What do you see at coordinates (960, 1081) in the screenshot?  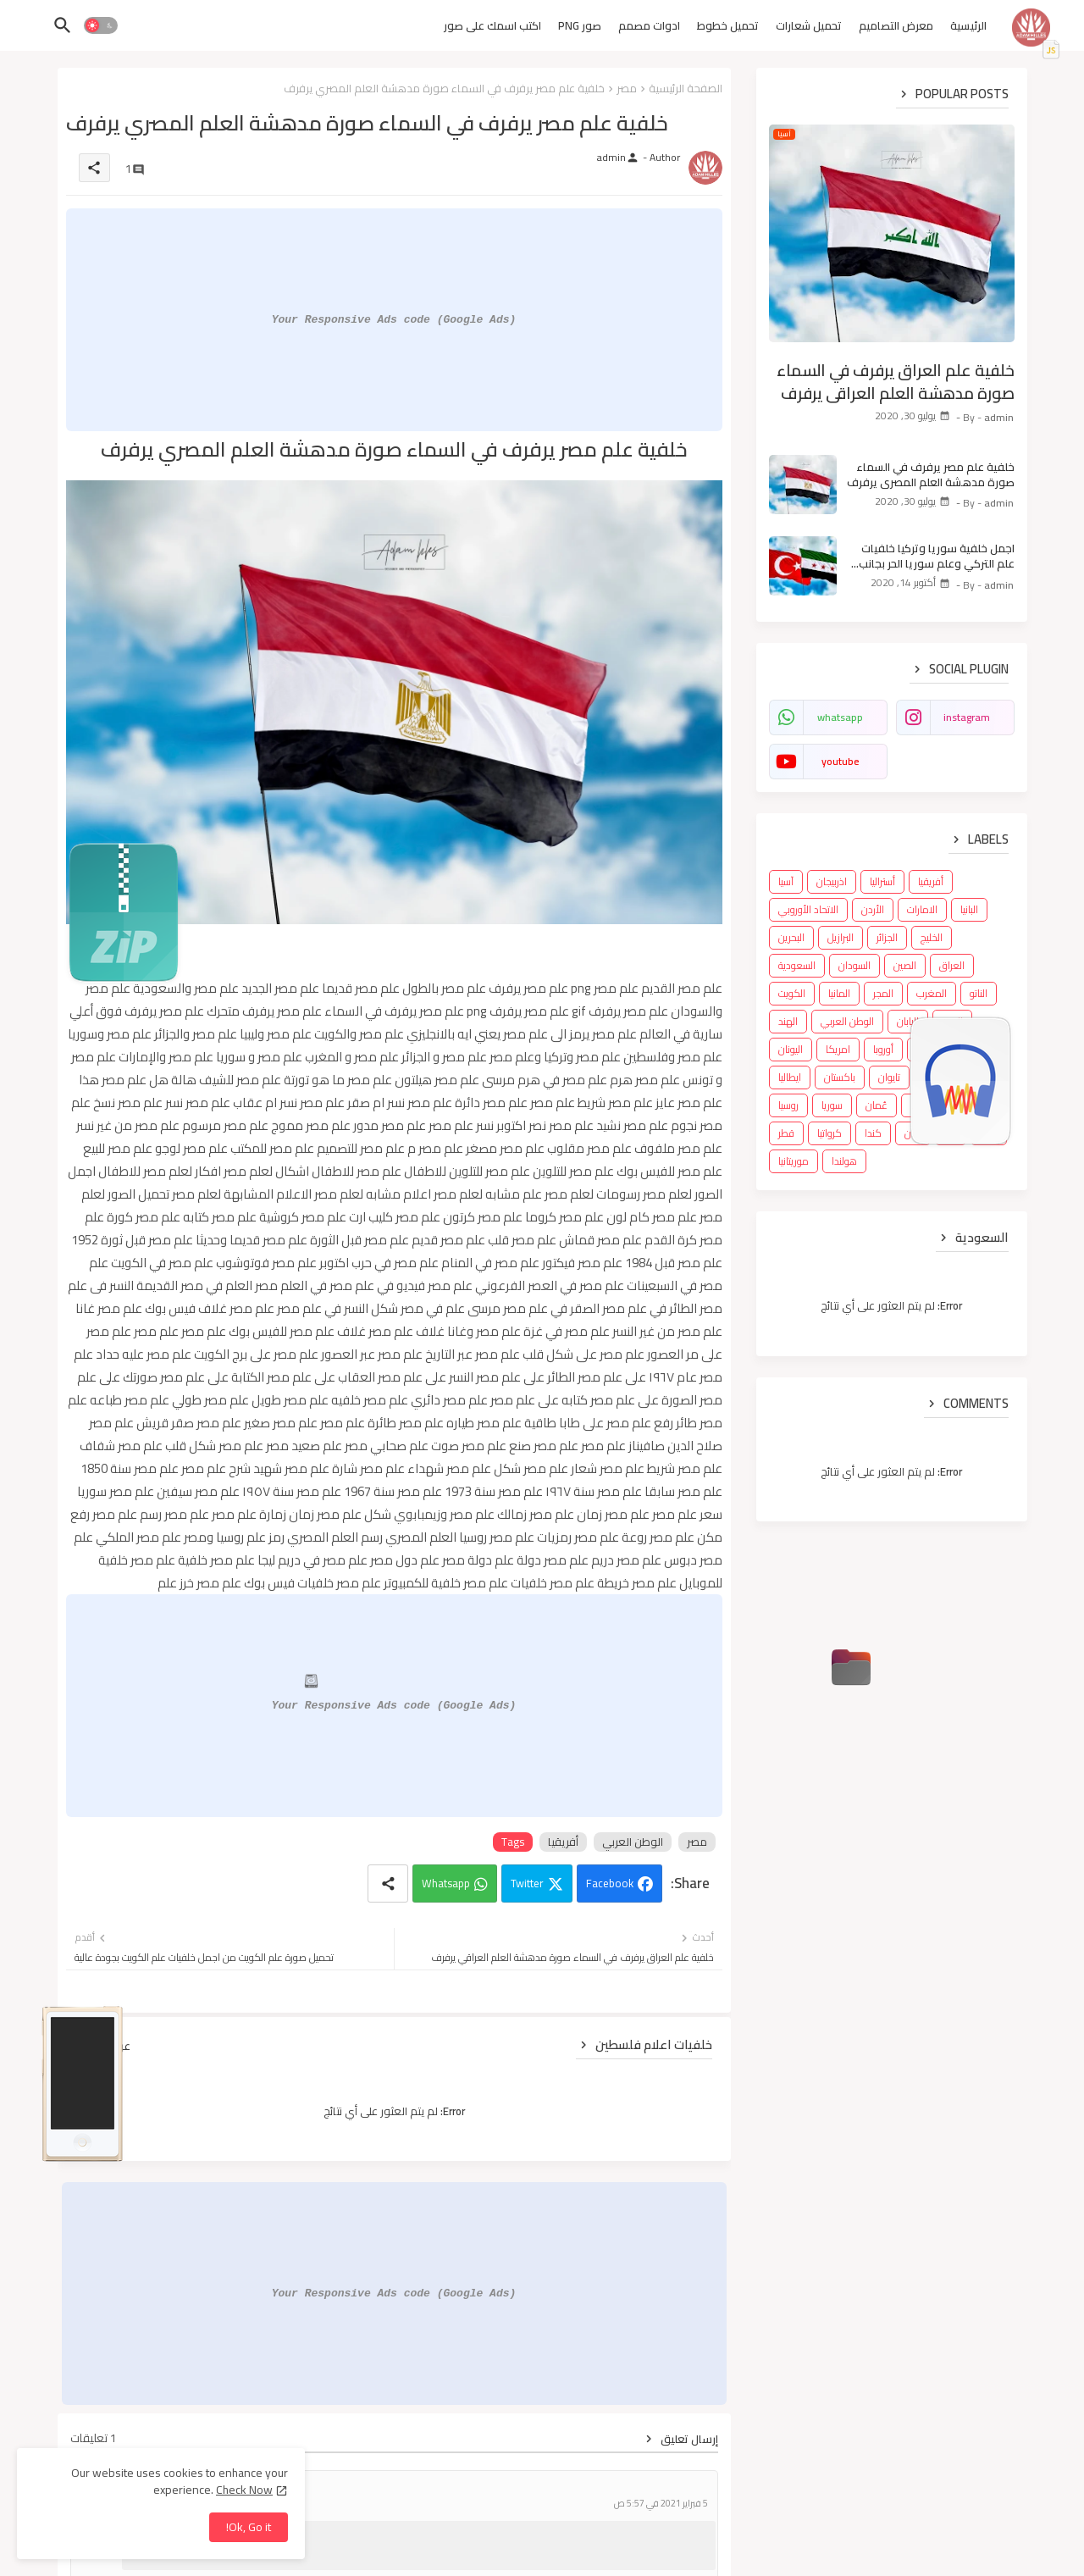 I see `an audacity audio project file` at bounding box center [960, 1081].